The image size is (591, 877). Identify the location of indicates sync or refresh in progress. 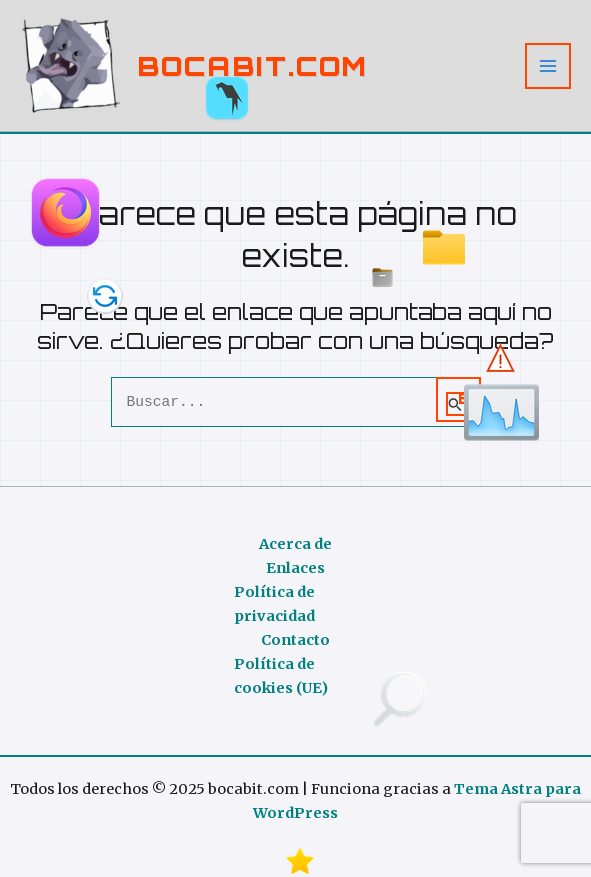
(105, 296).